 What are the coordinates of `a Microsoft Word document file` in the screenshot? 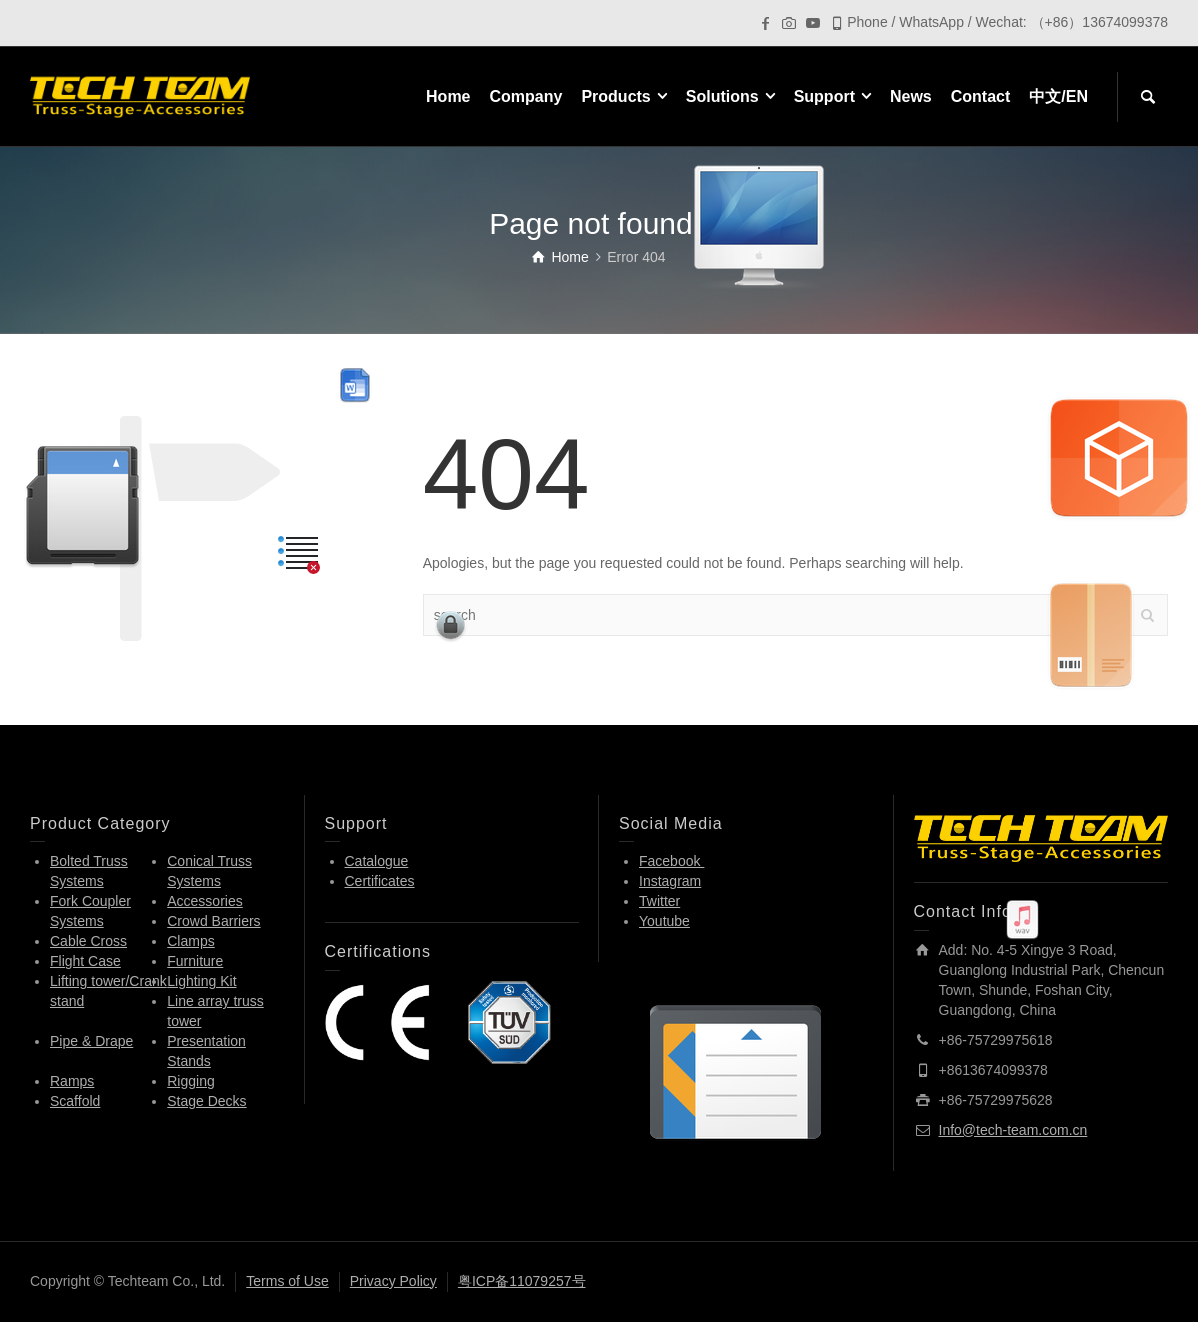 It's located at (355, 385).